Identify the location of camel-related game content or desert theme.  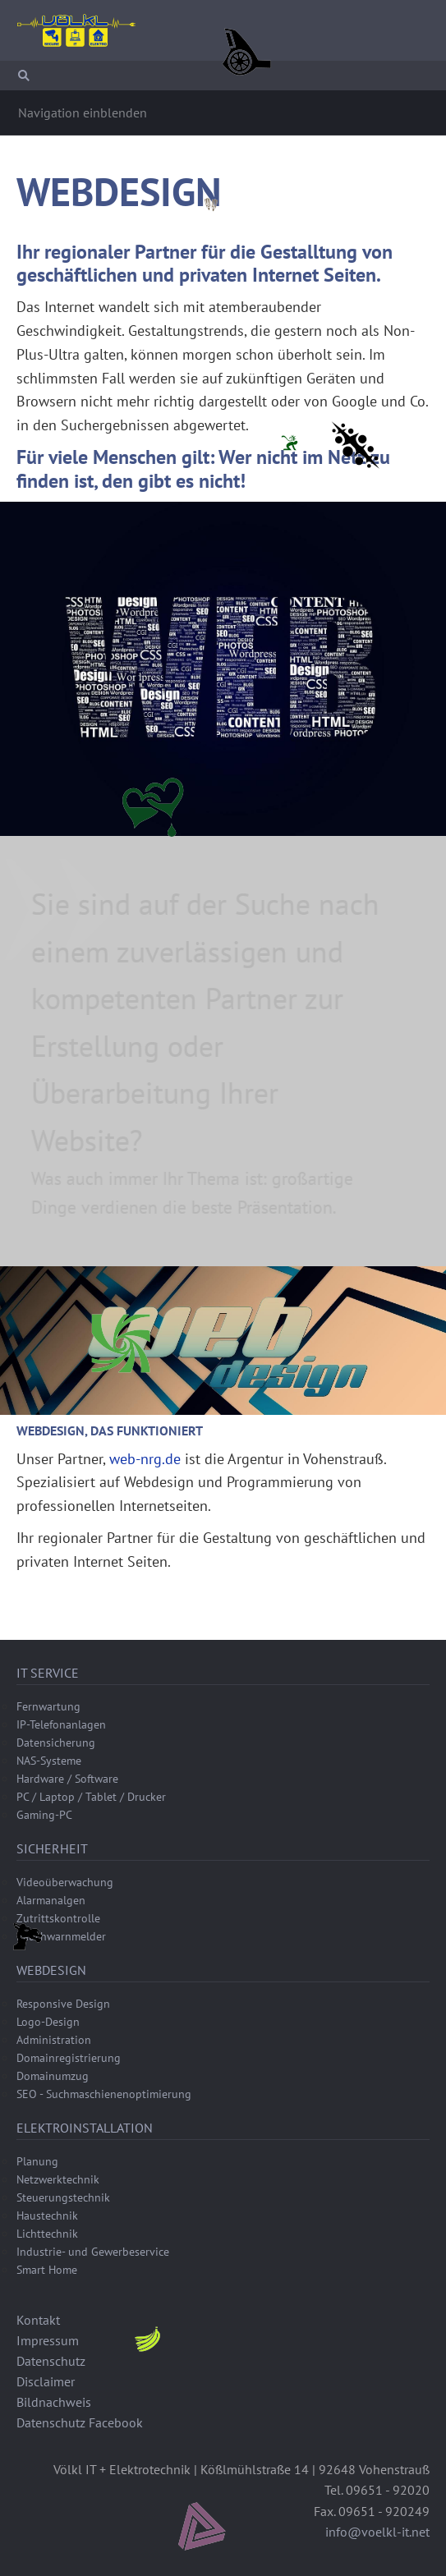
(28, 1935).